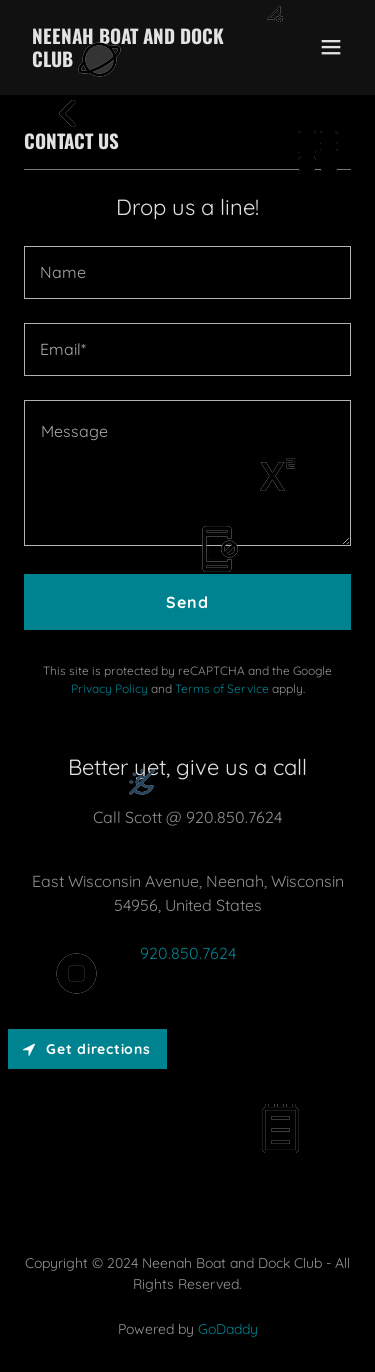 The width and height of the screenshot is (375, 1372). Describe the element at coordinates (211, 978) in the screenshot. I see `apply bottom border to selected cells` at that location.